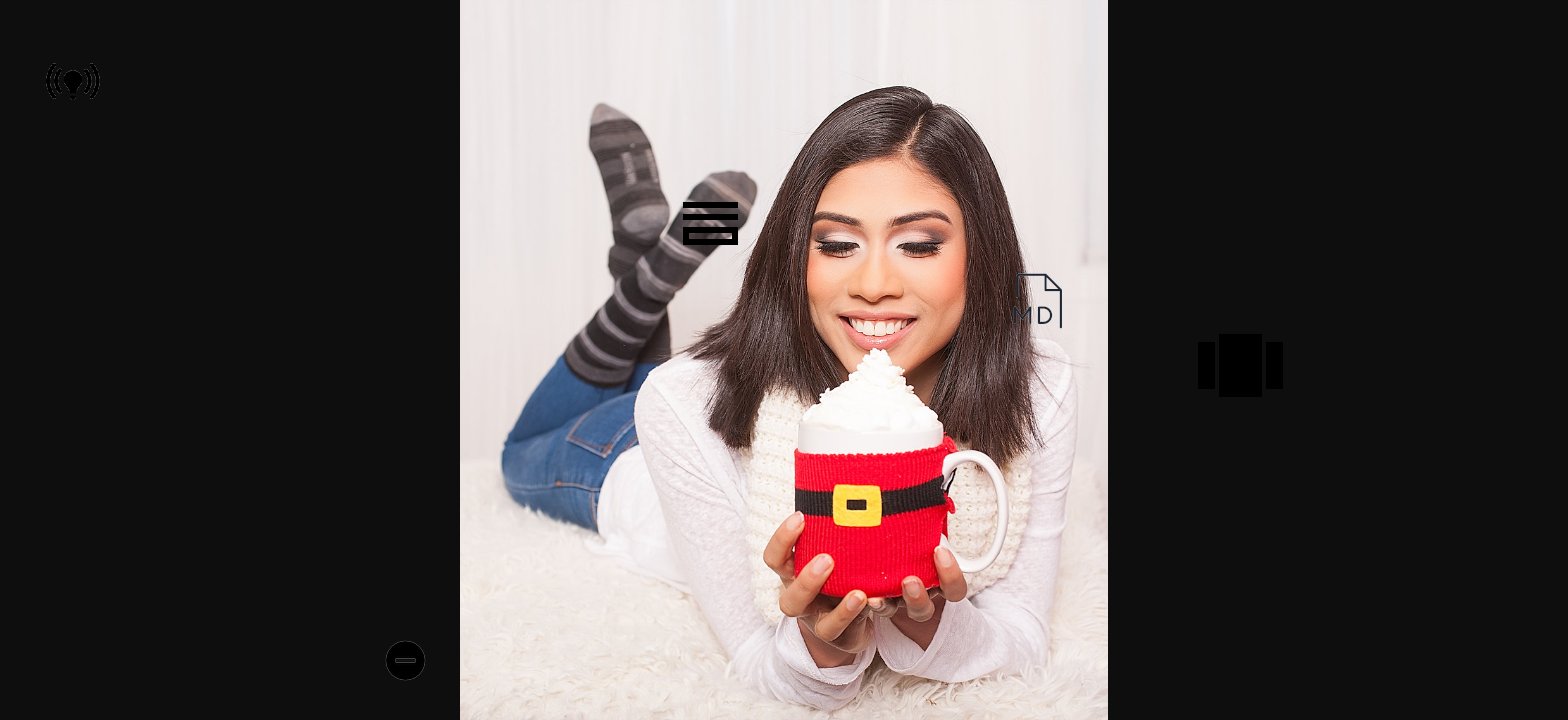  What do you see at coordinates (1240, 367) in the screenshot?
I see `view content in carousel mode` at bounding box center [1240, 367].